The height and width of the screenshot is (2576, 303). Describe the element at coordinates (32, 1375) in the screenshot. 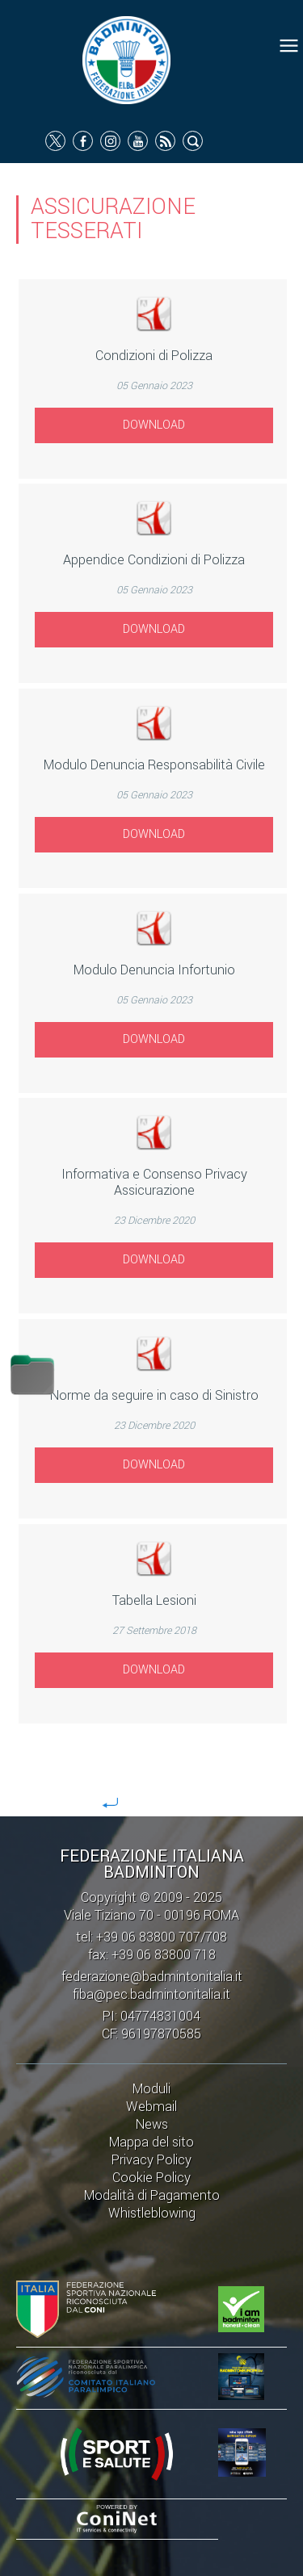

I see `open file folder` at that location.